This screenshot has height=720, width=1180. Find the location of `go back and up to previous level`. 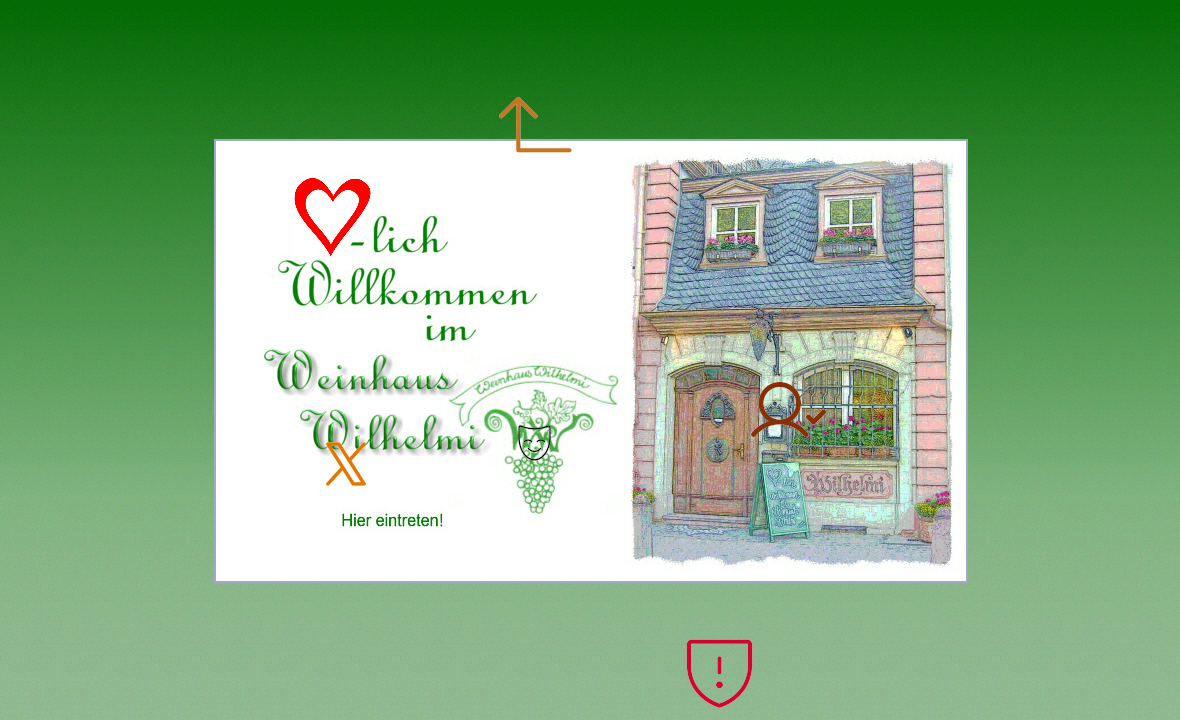

go back and up to previous level is located at coordinates (532, 127).